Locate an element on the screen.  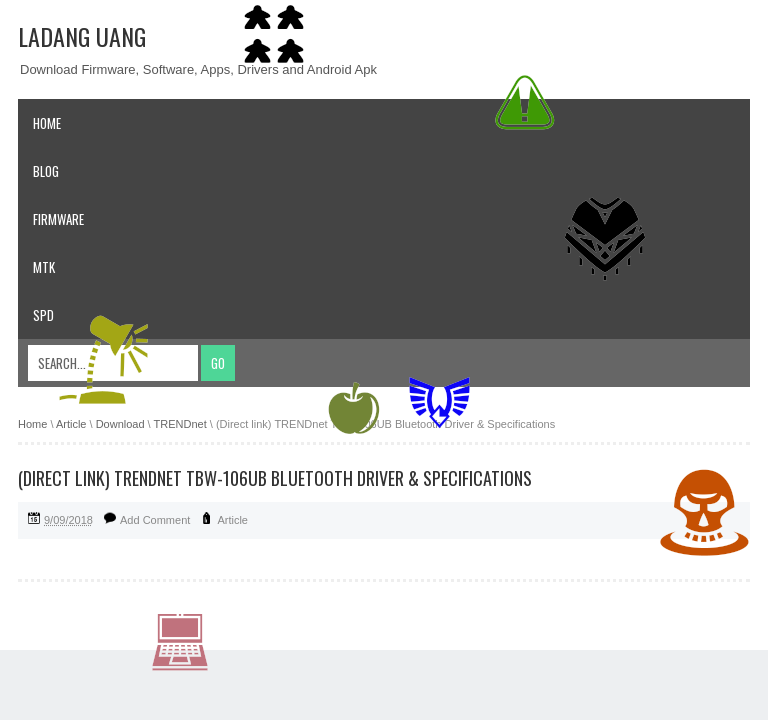
view all players in the game is located at coordinates (274, 34).